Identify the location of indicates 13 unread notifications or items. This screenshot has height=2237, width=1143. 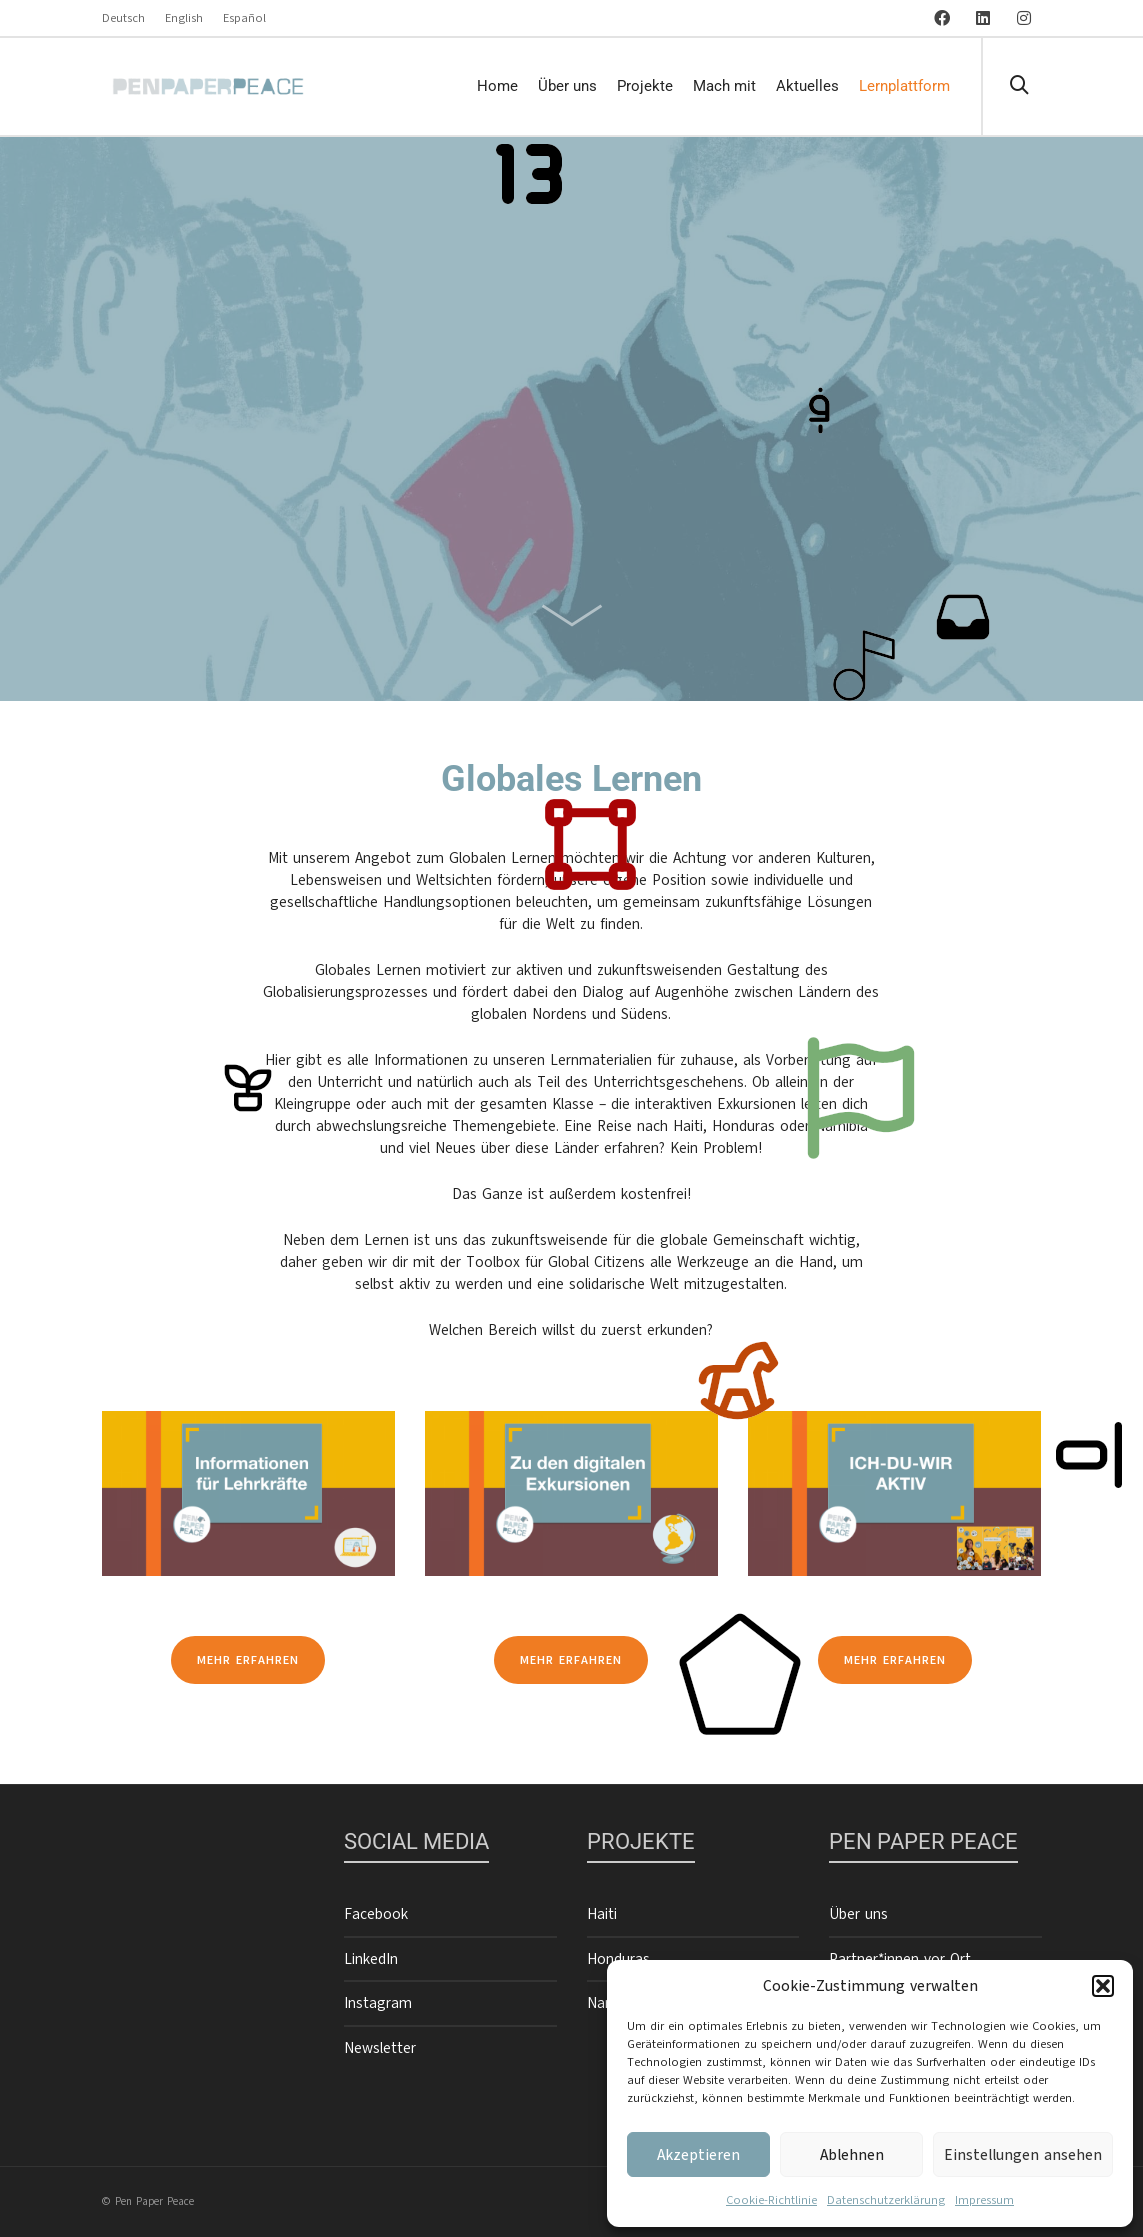
(526, 174).